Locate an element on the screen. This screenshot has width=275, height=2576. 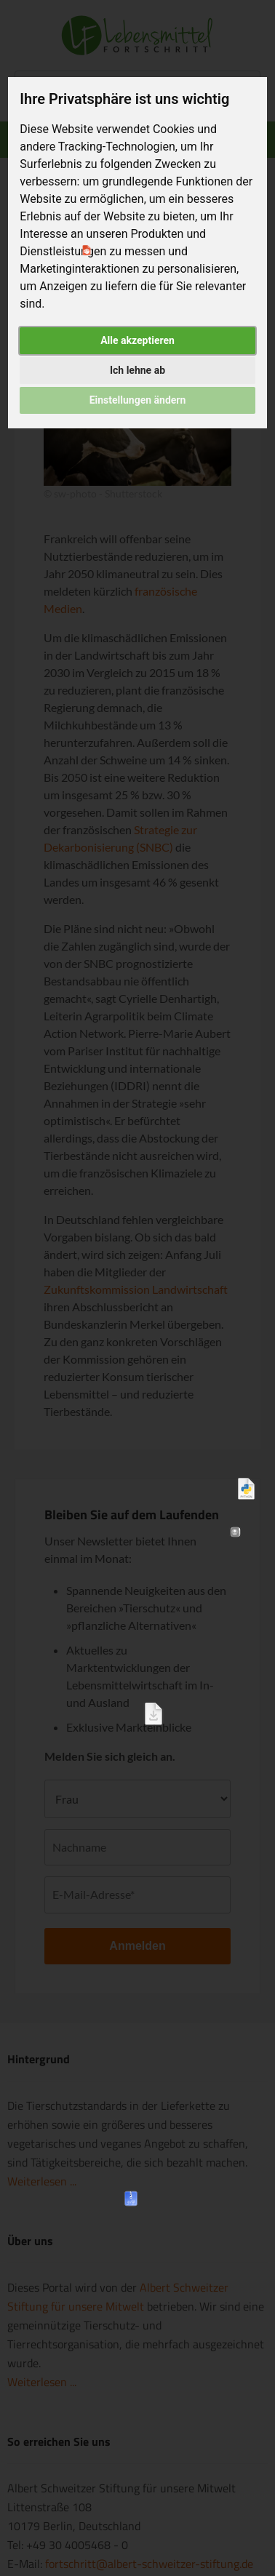
download or install a text-based configuration file is located at coordinates (154, 1714).